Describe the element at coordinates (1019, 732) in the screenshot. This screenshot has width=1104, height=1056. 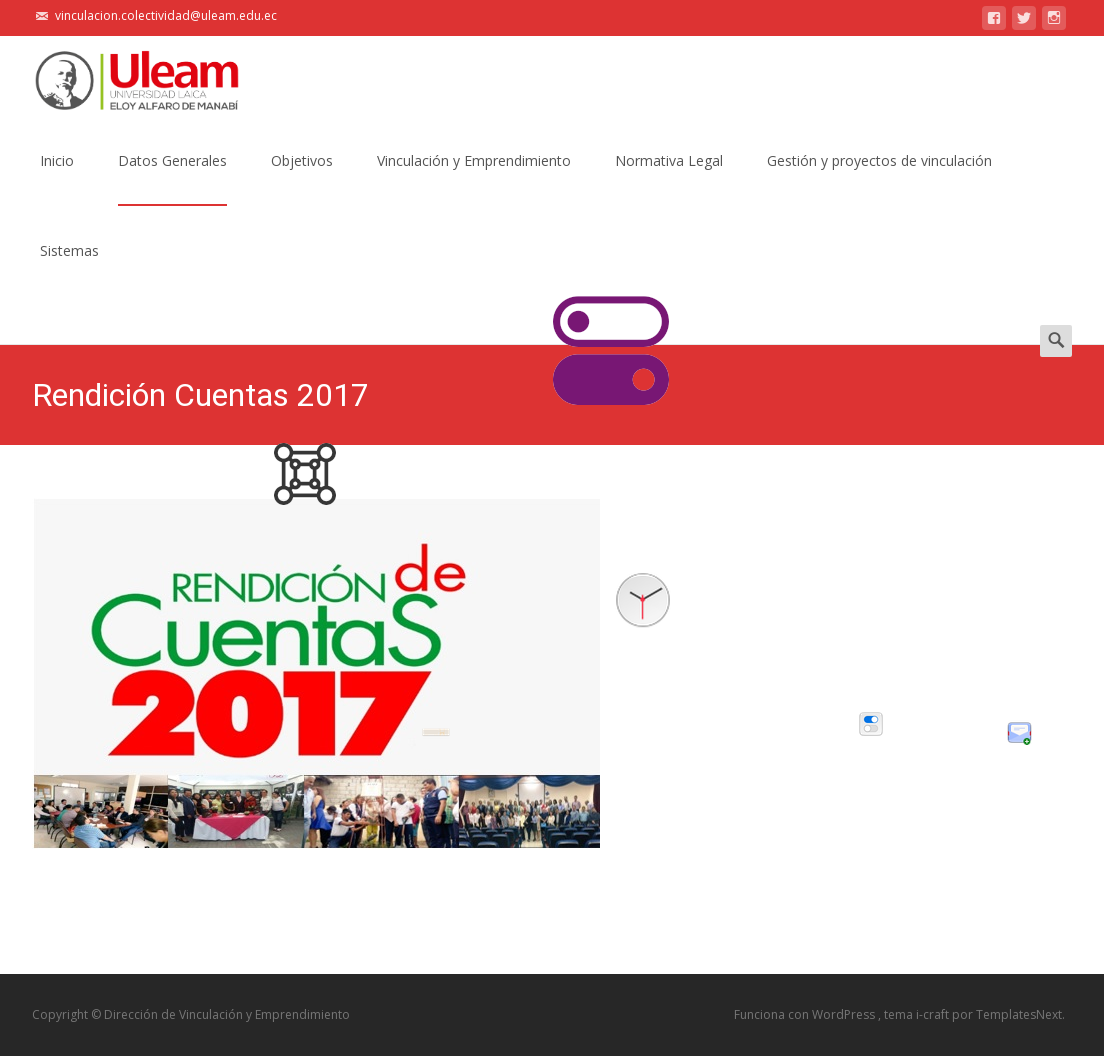
I see `compose a new email message` at that location.